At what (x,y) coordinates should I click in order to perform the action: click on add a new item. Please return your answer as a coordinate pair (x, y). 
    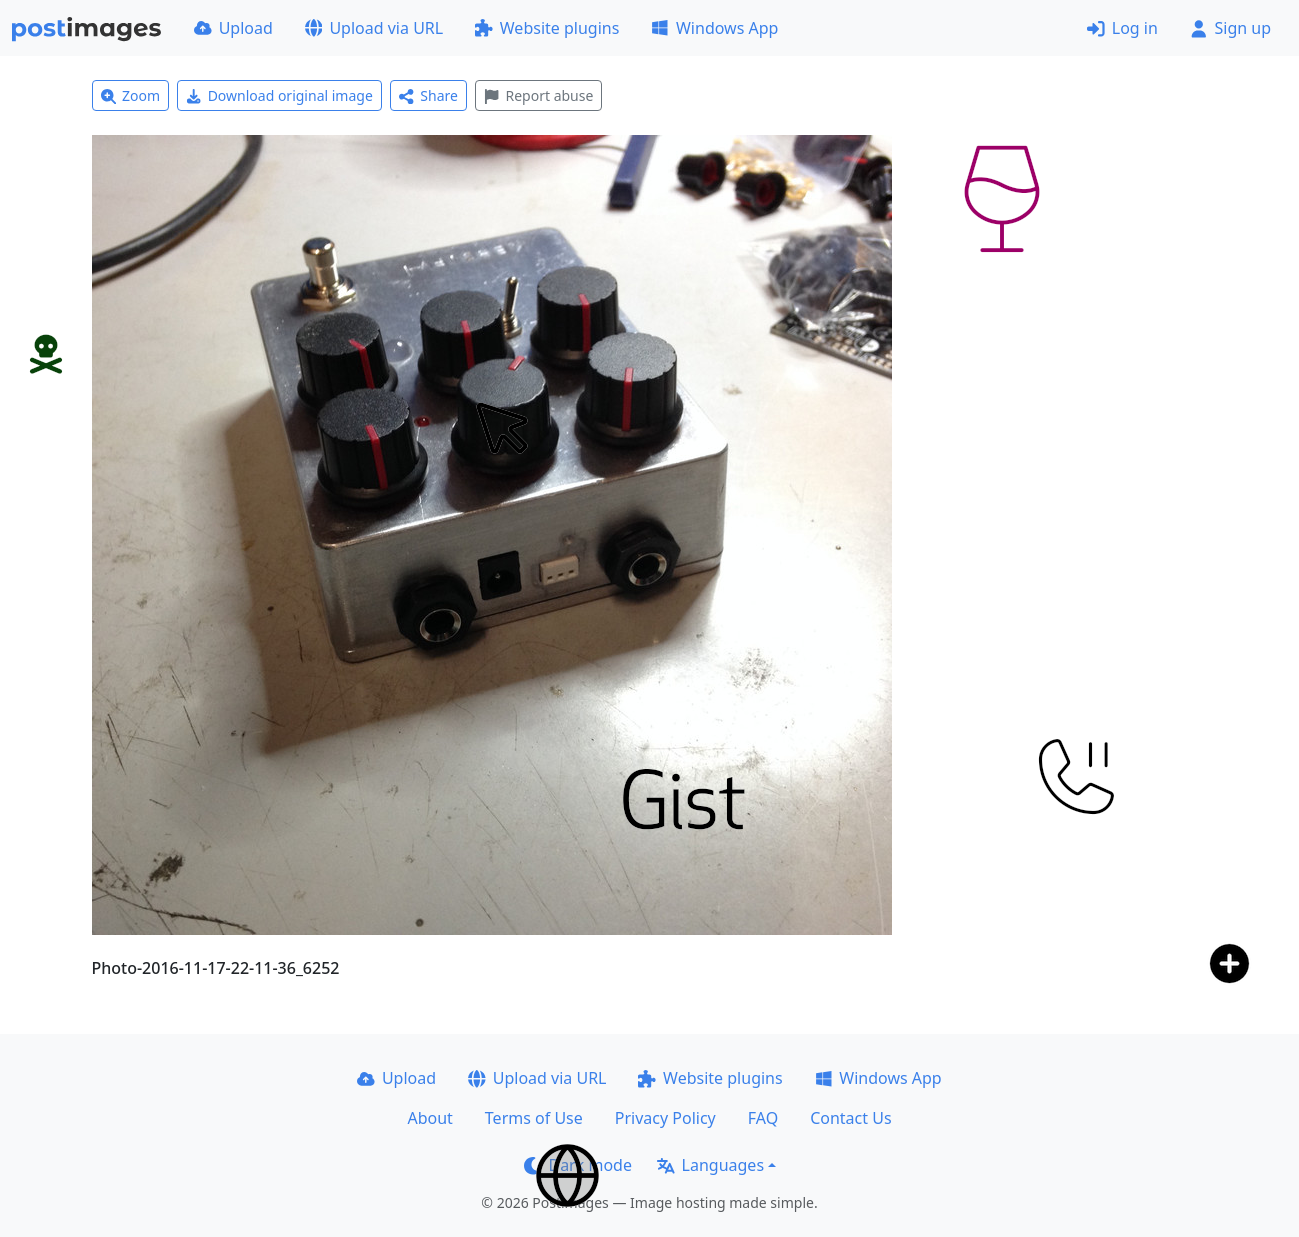
    Looking at the image, I should click on (1229, 963).